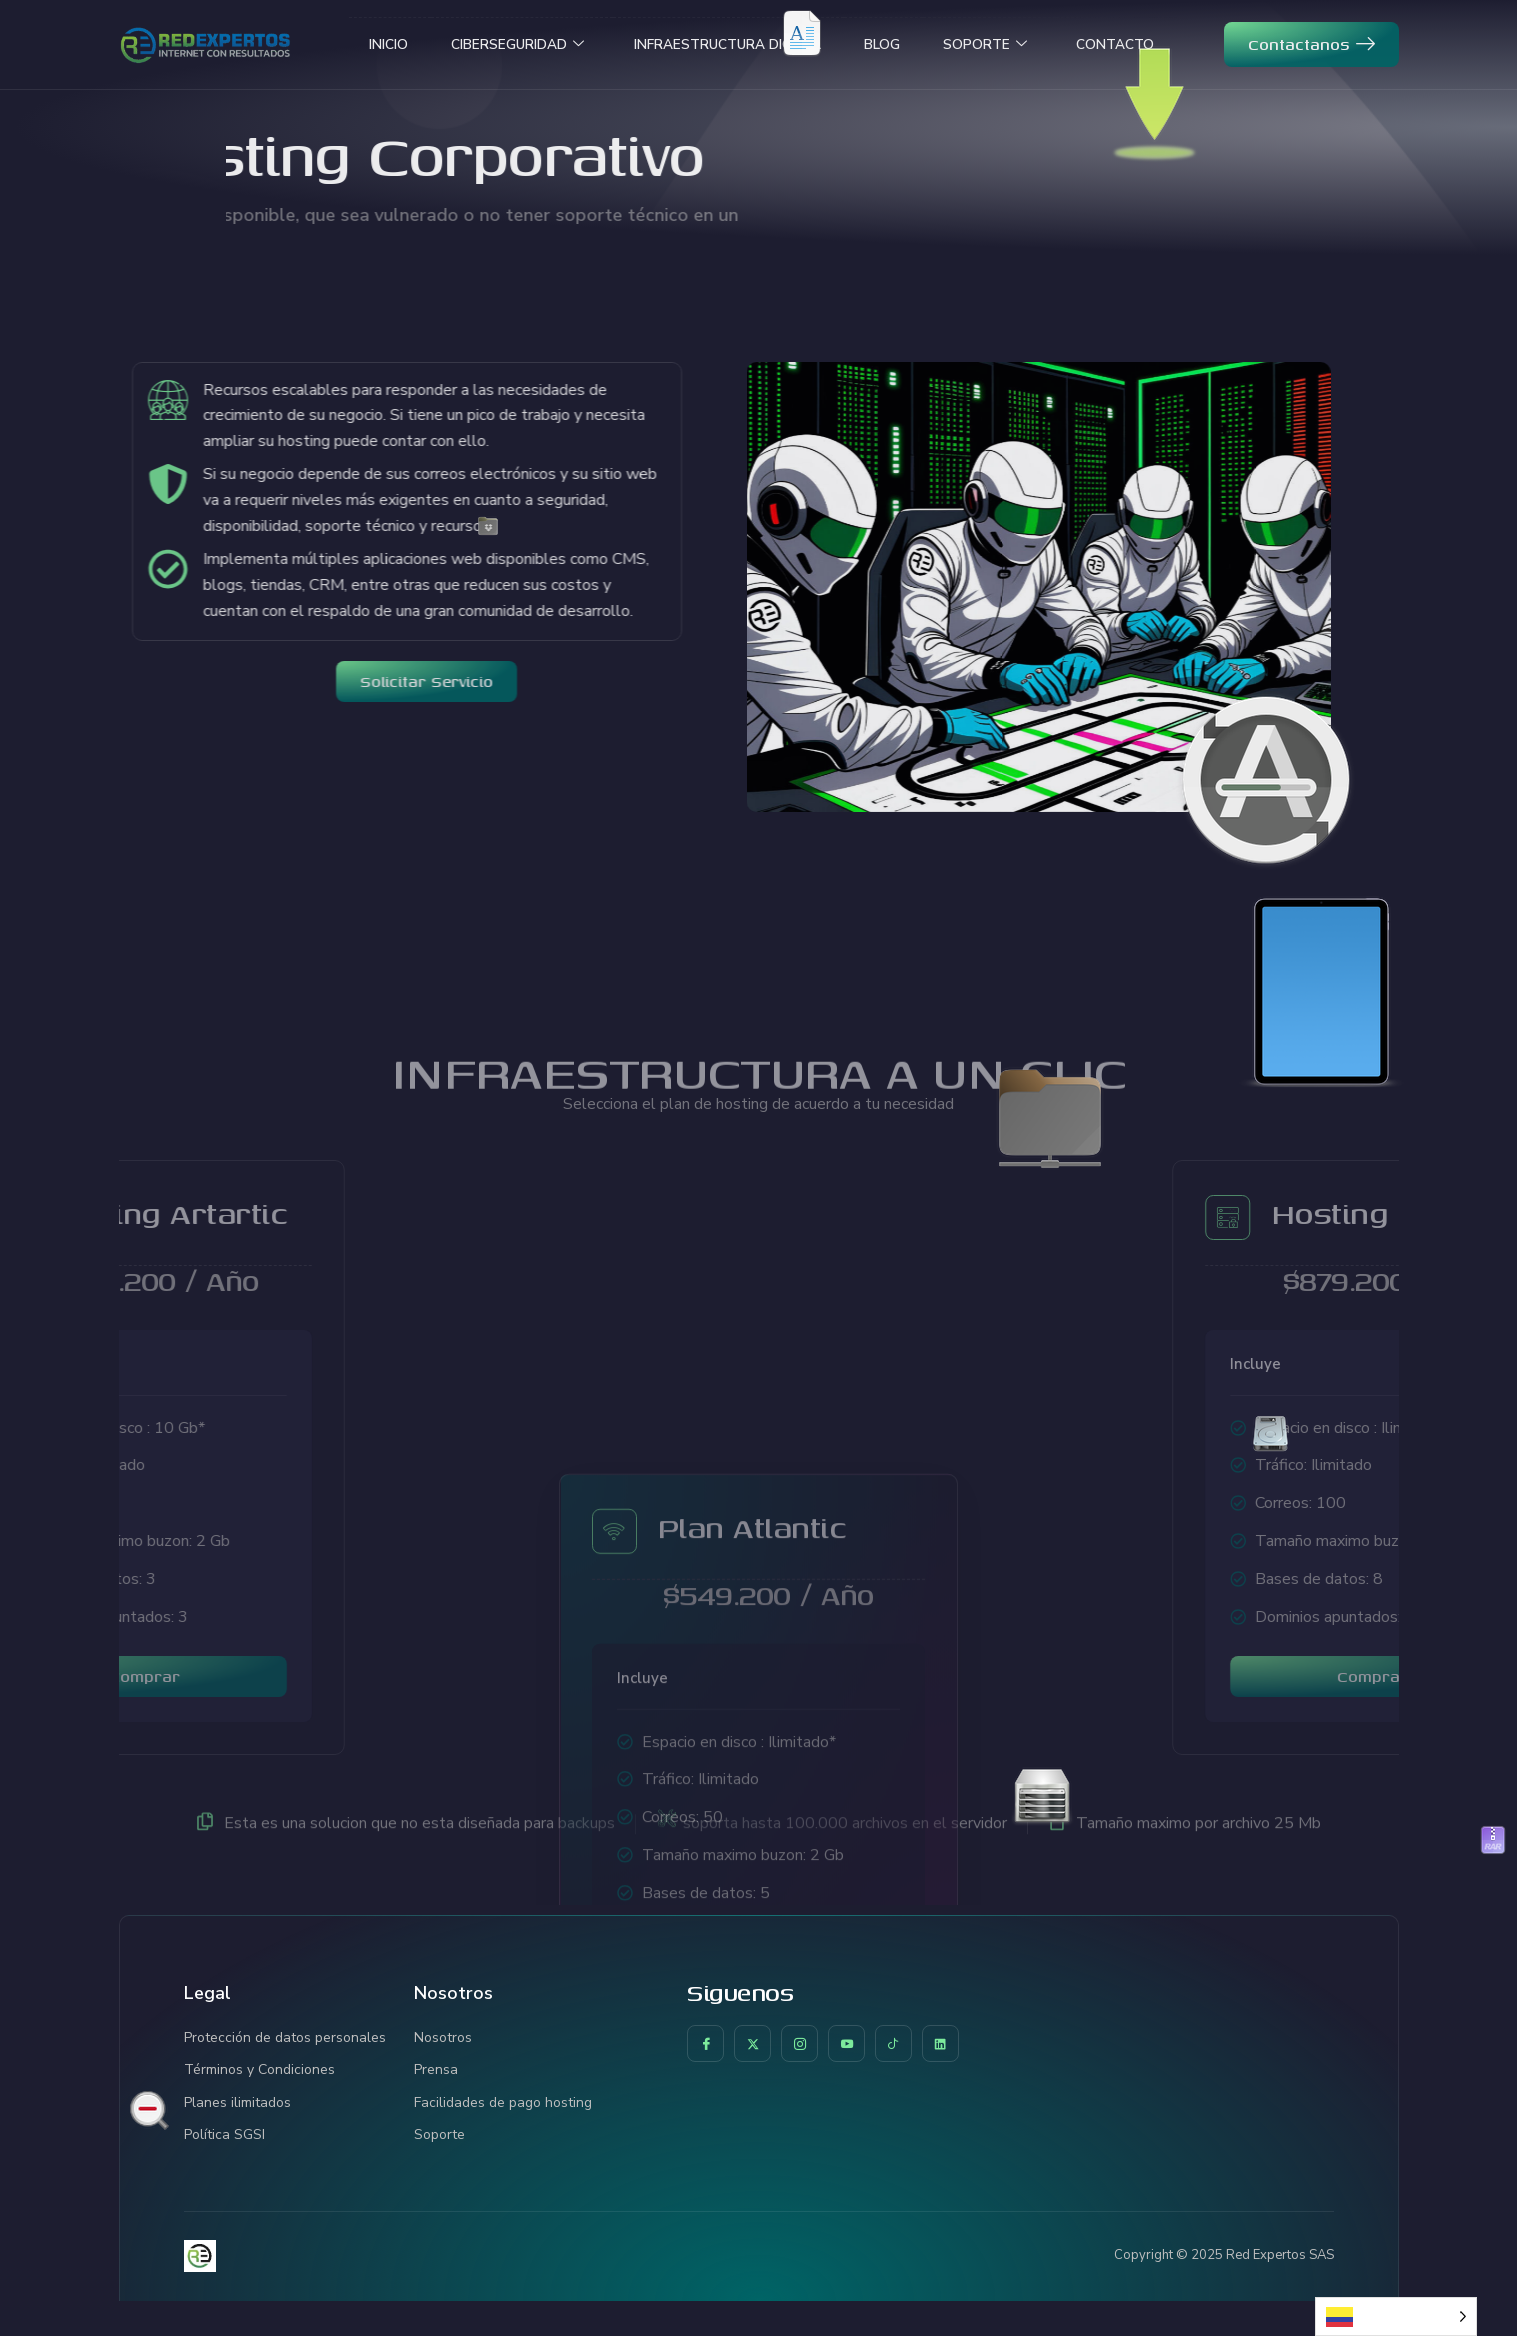 The image size is (1517, 2336). What do you see at coordinates (1050, 1117) in the screenshot?
I see `access files stored on a remote server or network location` at bounding box center [1050, 1117].